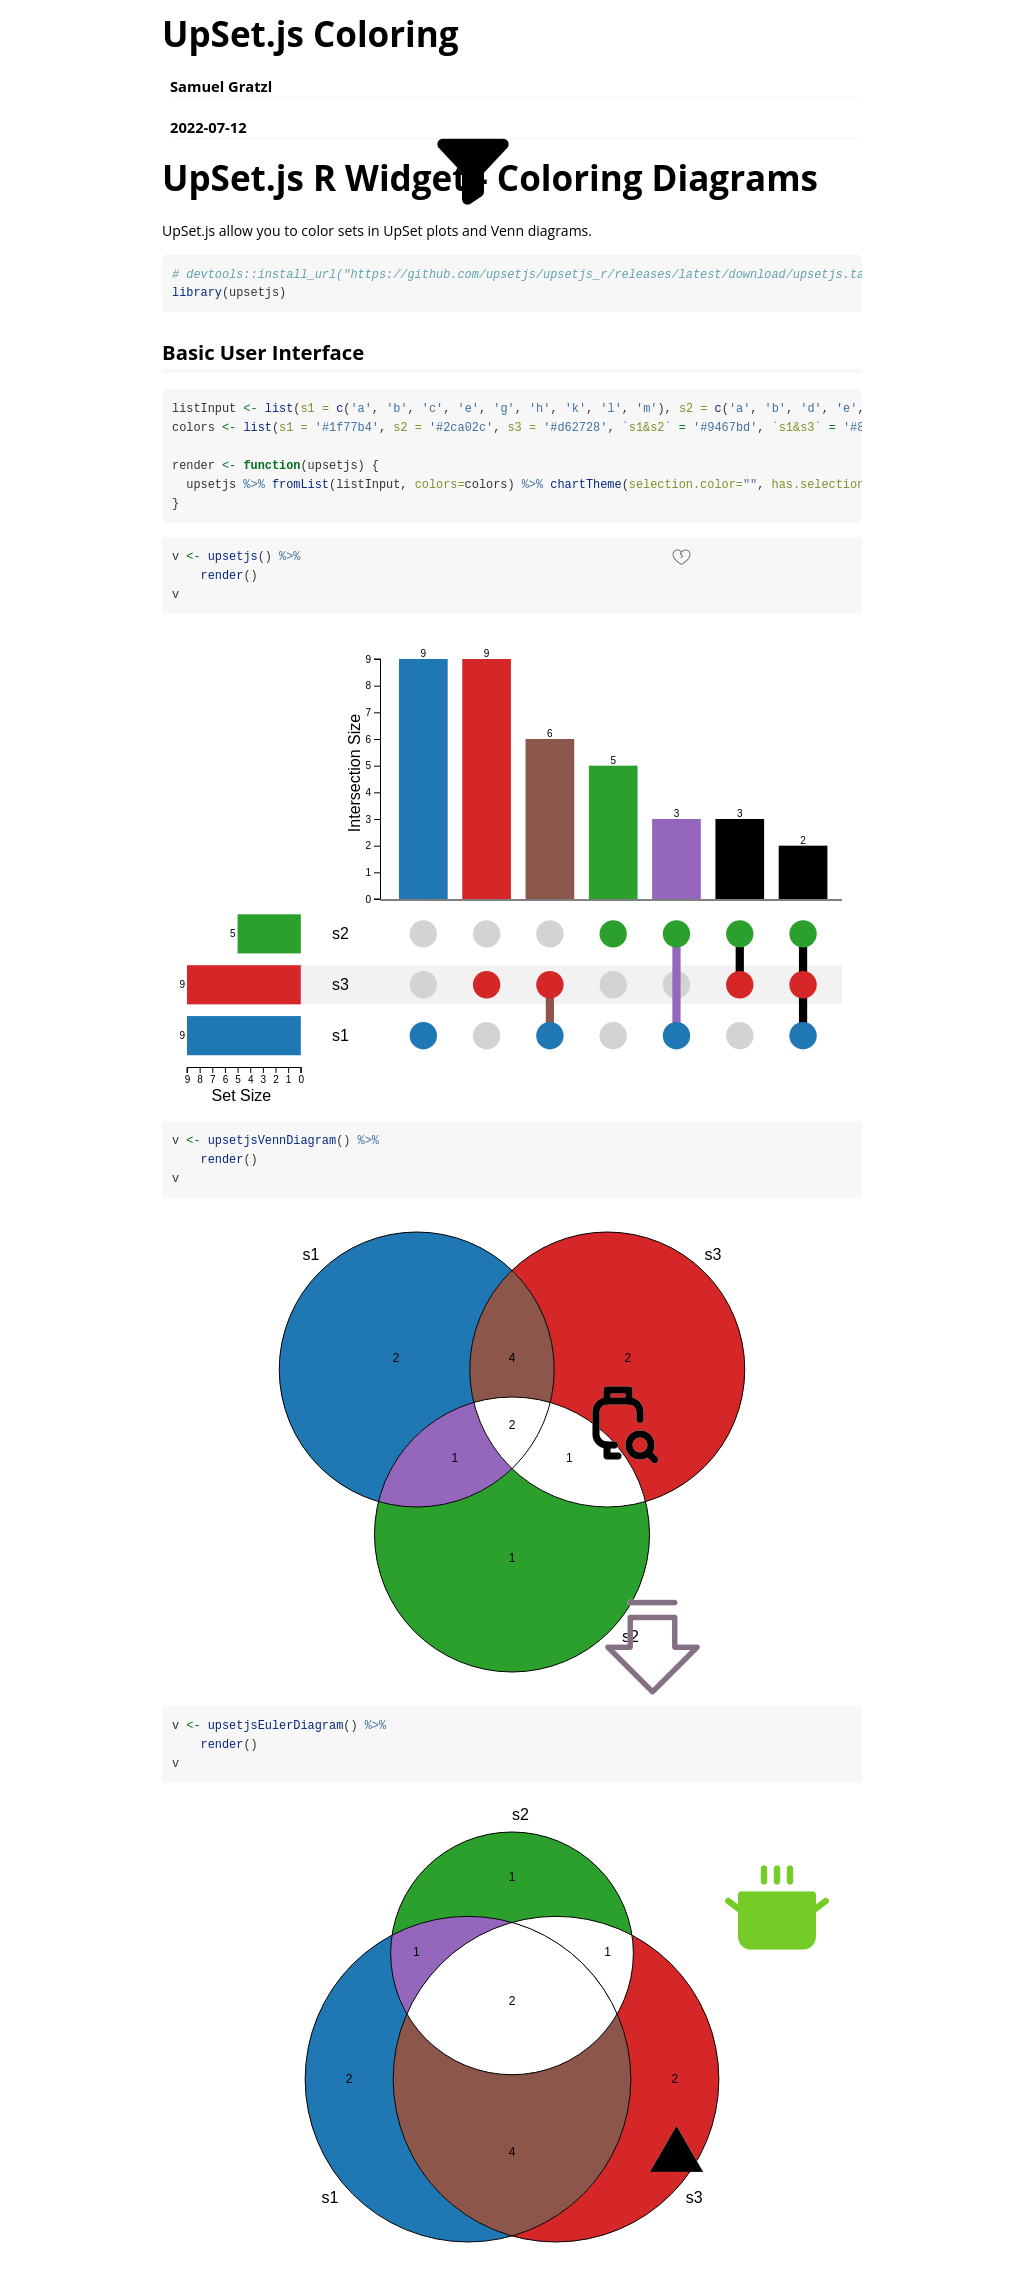 The height and width of the screenshot is (2294, 1024). Describe the element at coordinates (681, 556) in the screenshot. I see `unlike or remove from favorites` at that location.